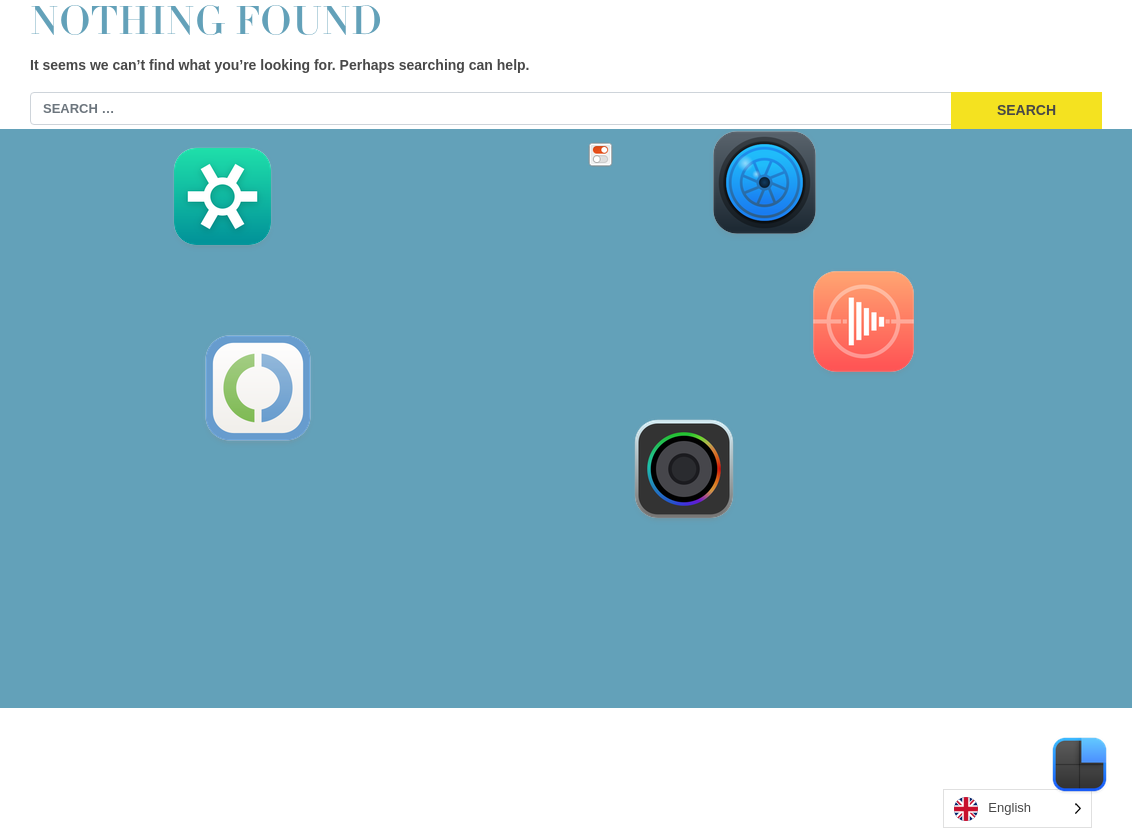  I want to click on open desktop preferences or settings, so click(600, 154).